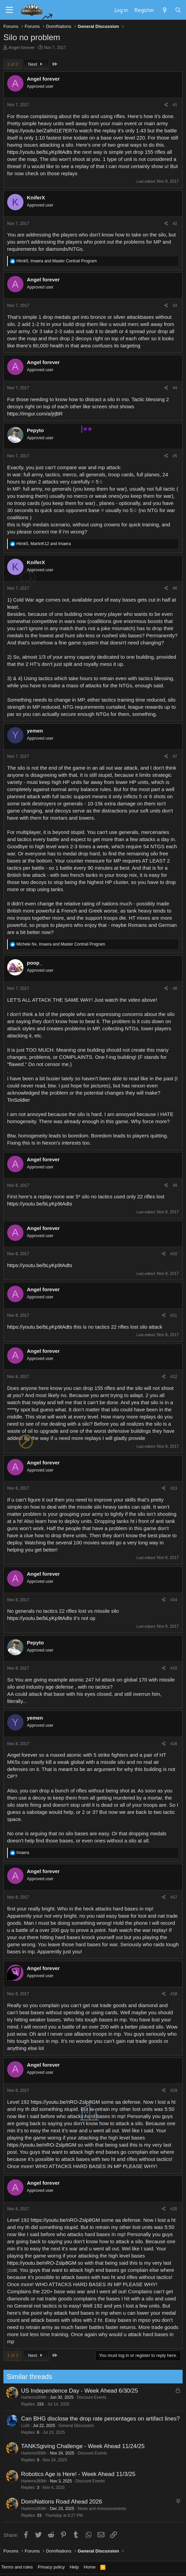 This screenshot has height=2576, width=186. What do you see at coordinates (26, 1442) in the screenshot?
I see `indicates a blocked or prohibited action` at bounding box center [26, 1442].